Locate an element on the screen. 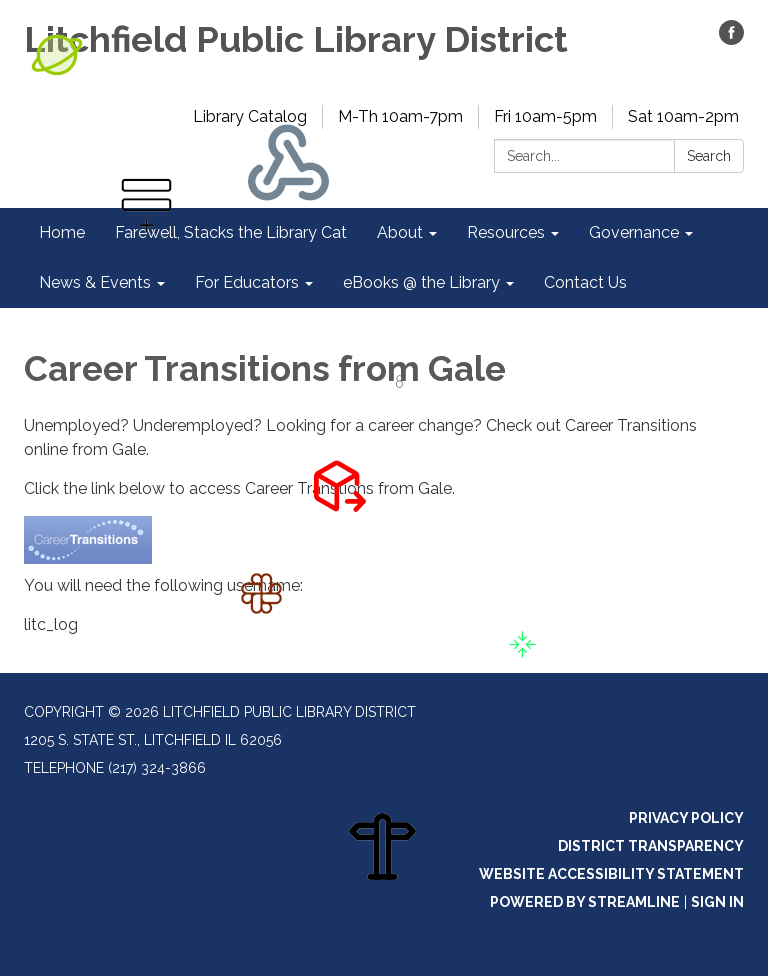  add a new row at the bottom is located at coordinates (146, 201).